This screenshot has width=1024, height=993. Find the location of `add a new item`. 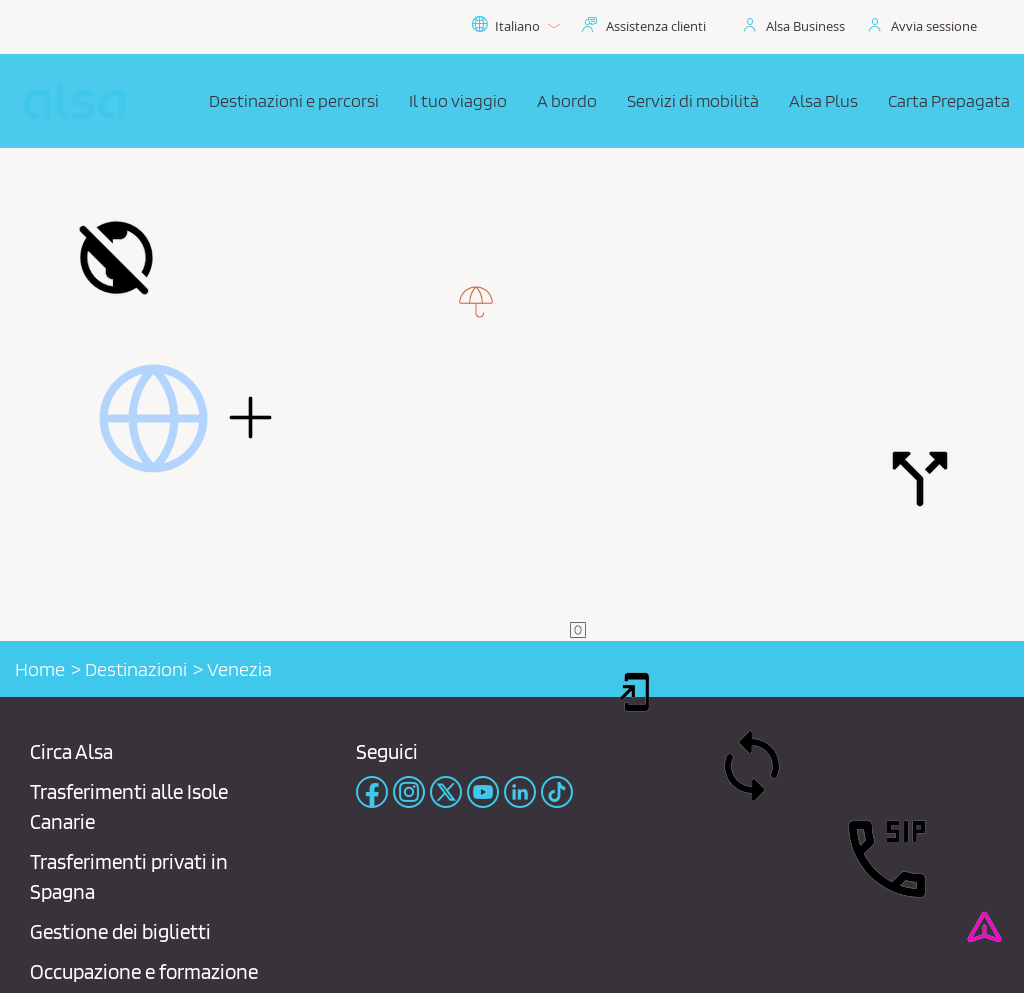

add a new item is located at coordinates (250, 417).